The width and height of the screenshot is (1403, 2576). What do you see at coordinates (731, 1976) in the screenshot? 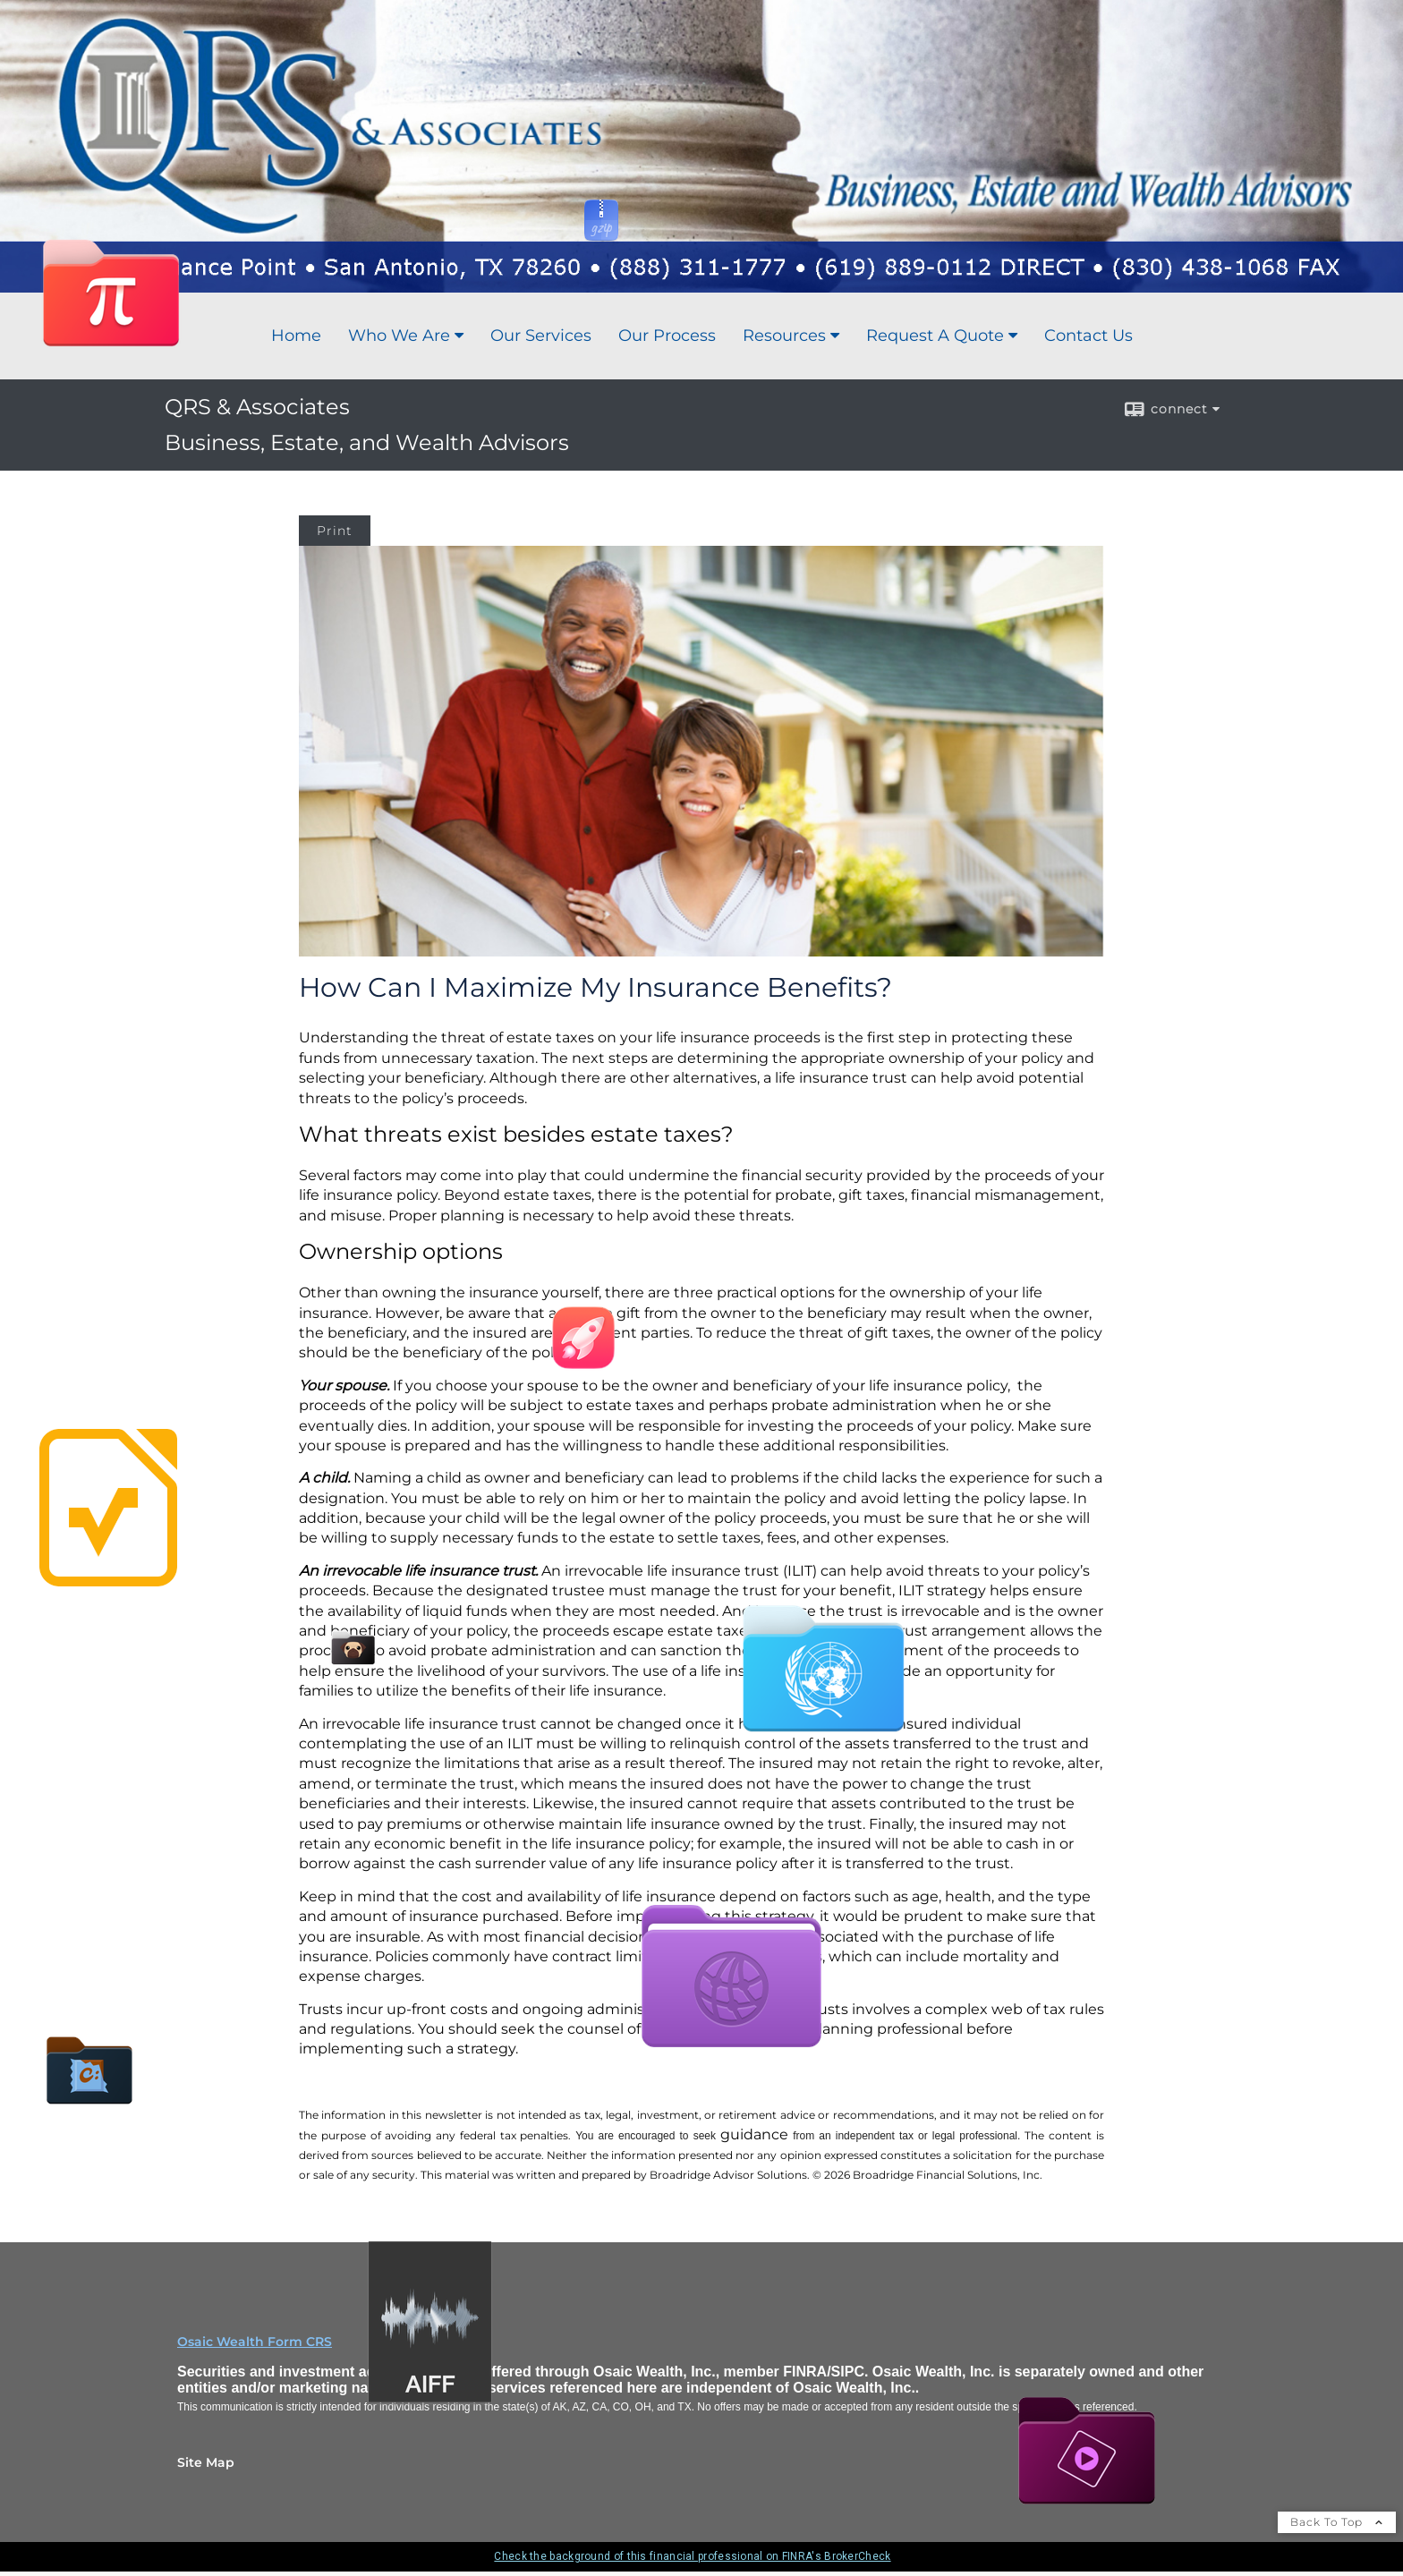
I see `folder containing html or web development files` at bounding box center [731, 1976].